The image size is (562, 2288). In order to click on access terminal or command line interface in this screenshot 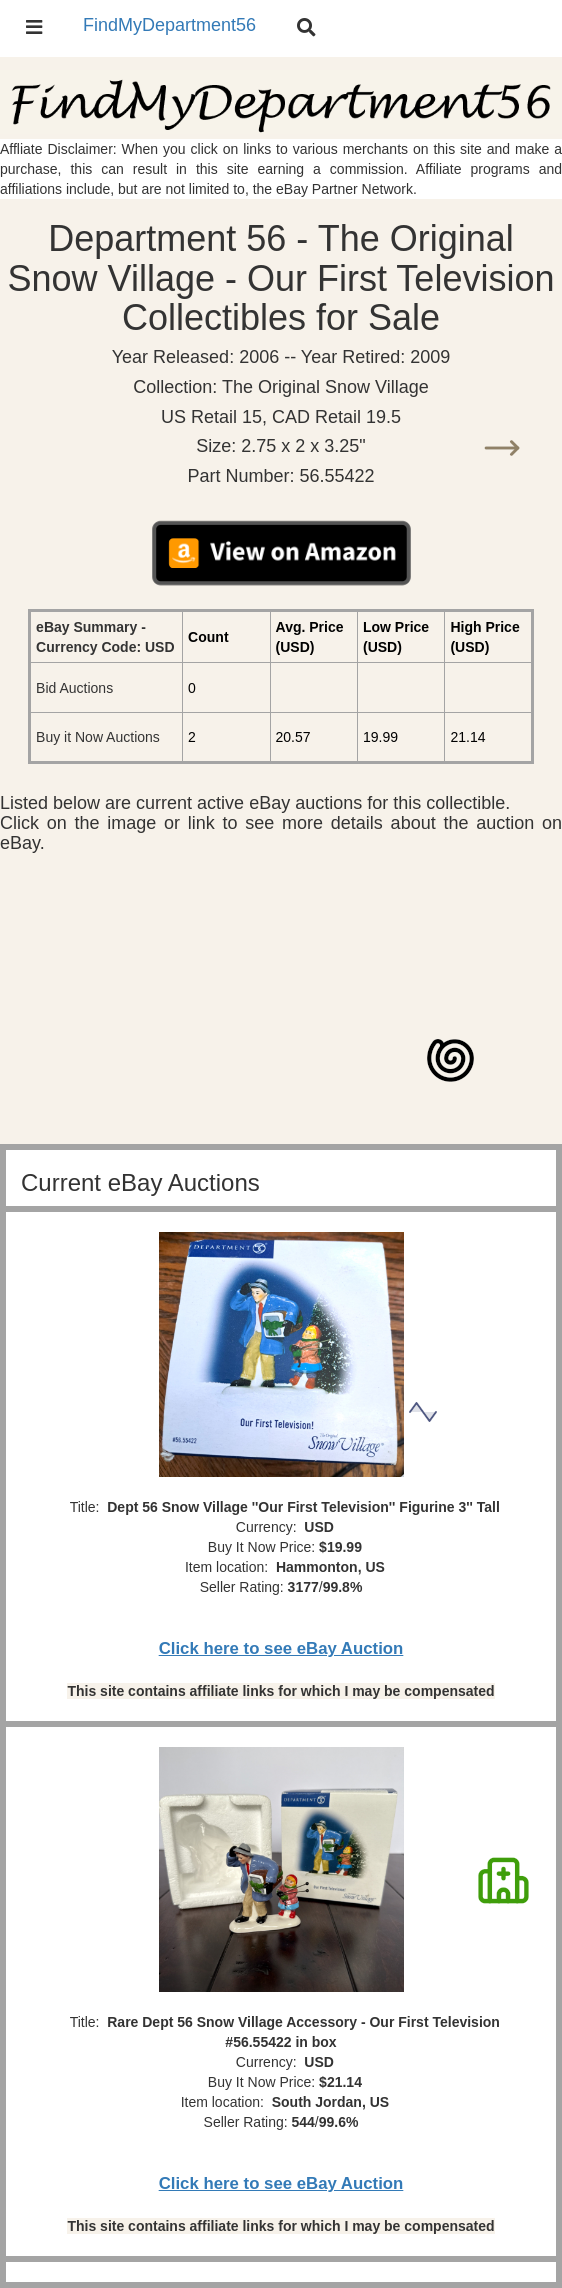, I will do `click(450, 1060)`.